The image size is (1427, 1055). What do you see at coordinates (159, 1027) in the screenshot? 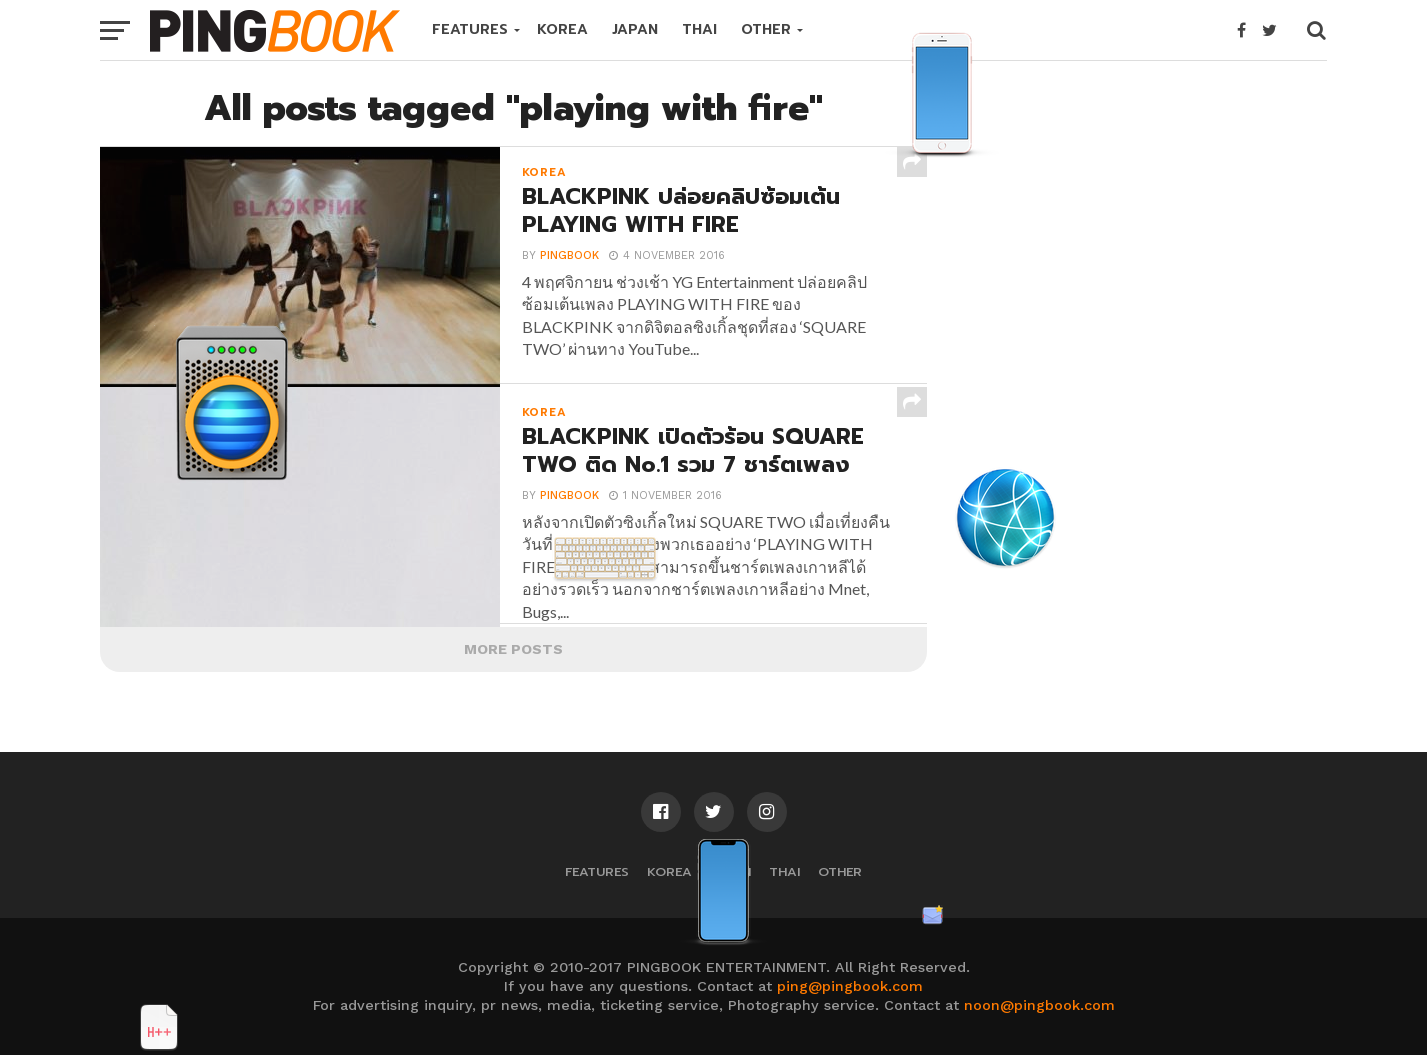
I see `c++ header file` at bounding box center [159, 1027].